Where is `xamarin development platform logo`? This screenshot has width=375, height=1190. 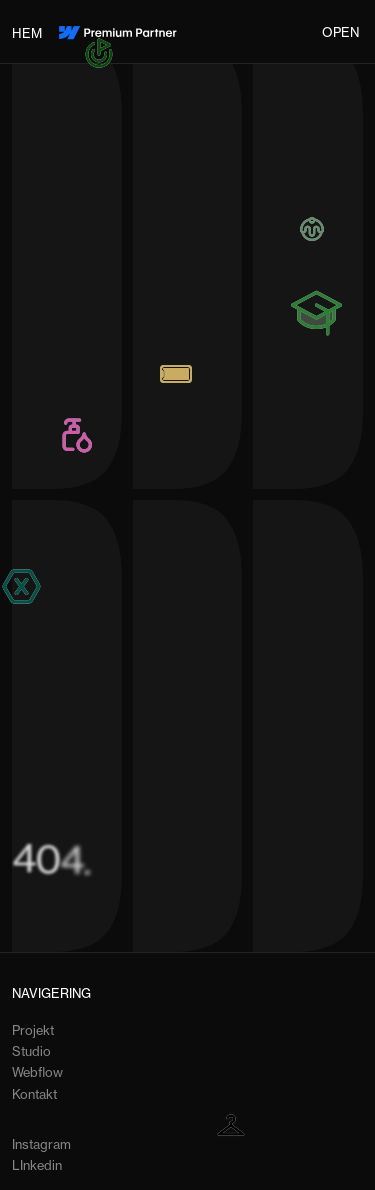
xamarin development platform logo is located at coordinates (21, 586).